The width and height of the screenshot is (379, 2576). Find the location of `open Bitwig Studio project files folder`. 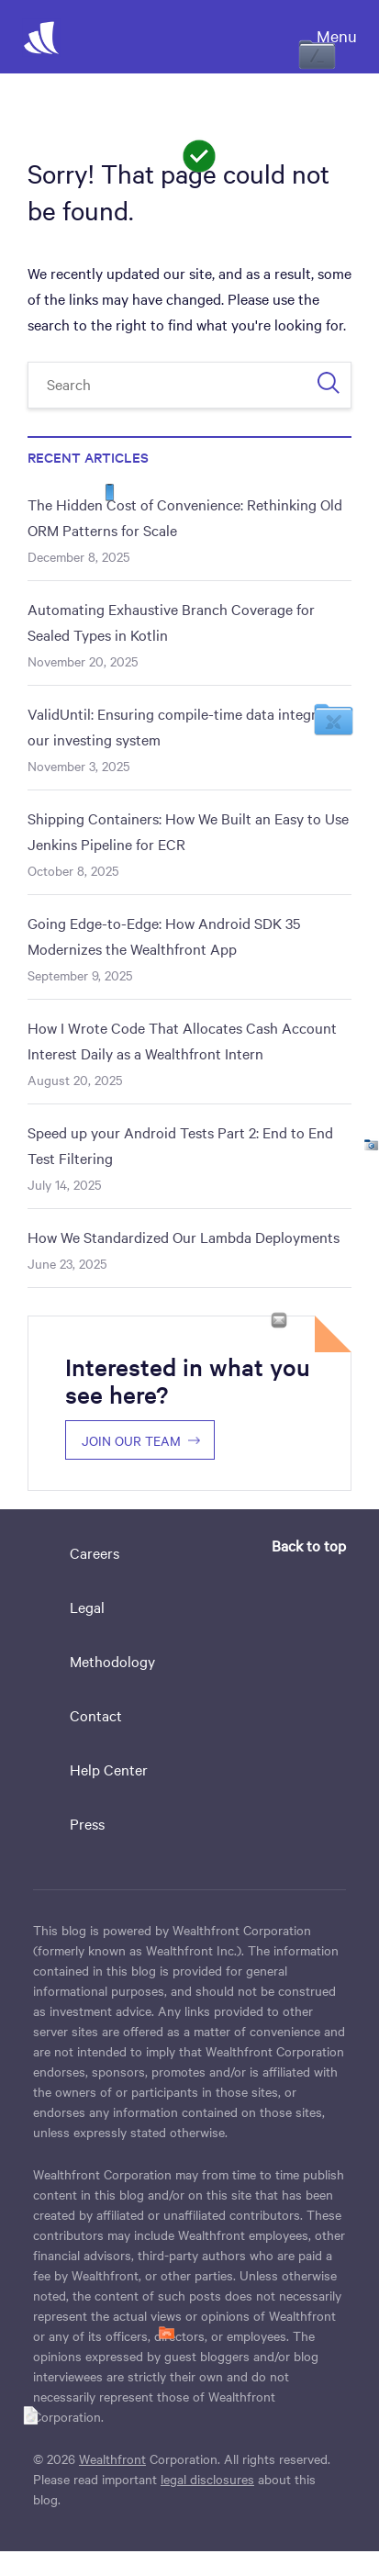

open Bitwig Studio project files folder is located at coordinates (166, 2333).